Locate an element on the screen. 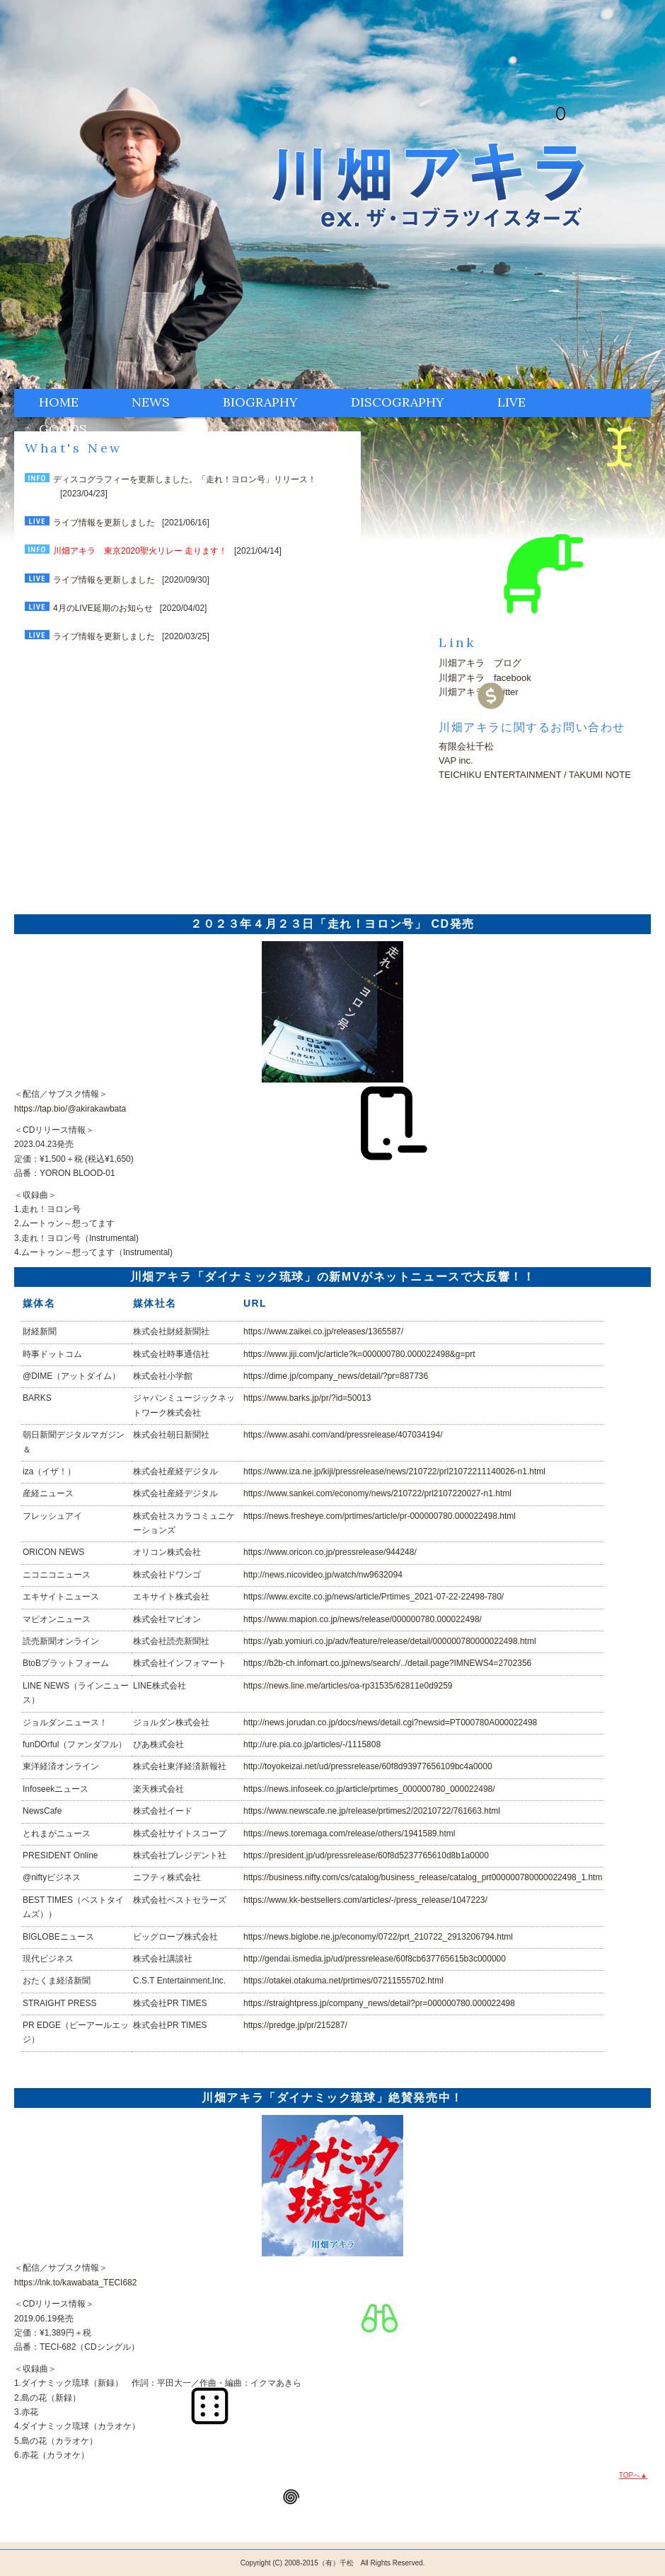 The width and height of the screenshot is (665, 2576). draw or insert an oval shape is located at coordinates (560, 113).